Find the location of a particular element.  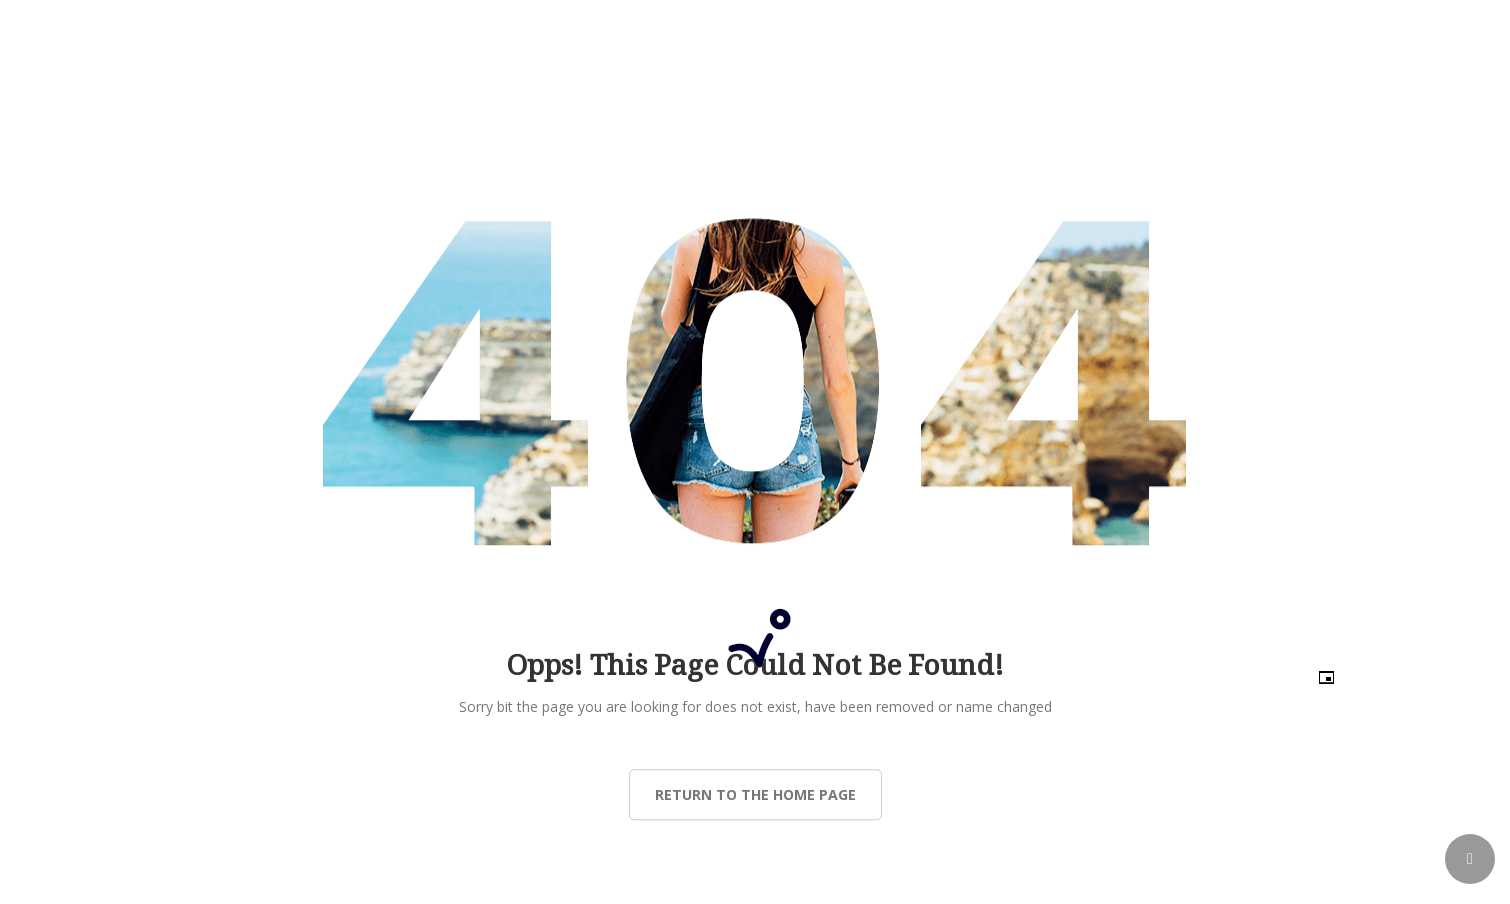

enable picture-in-picture mode is located at coordinates (1326, 677).